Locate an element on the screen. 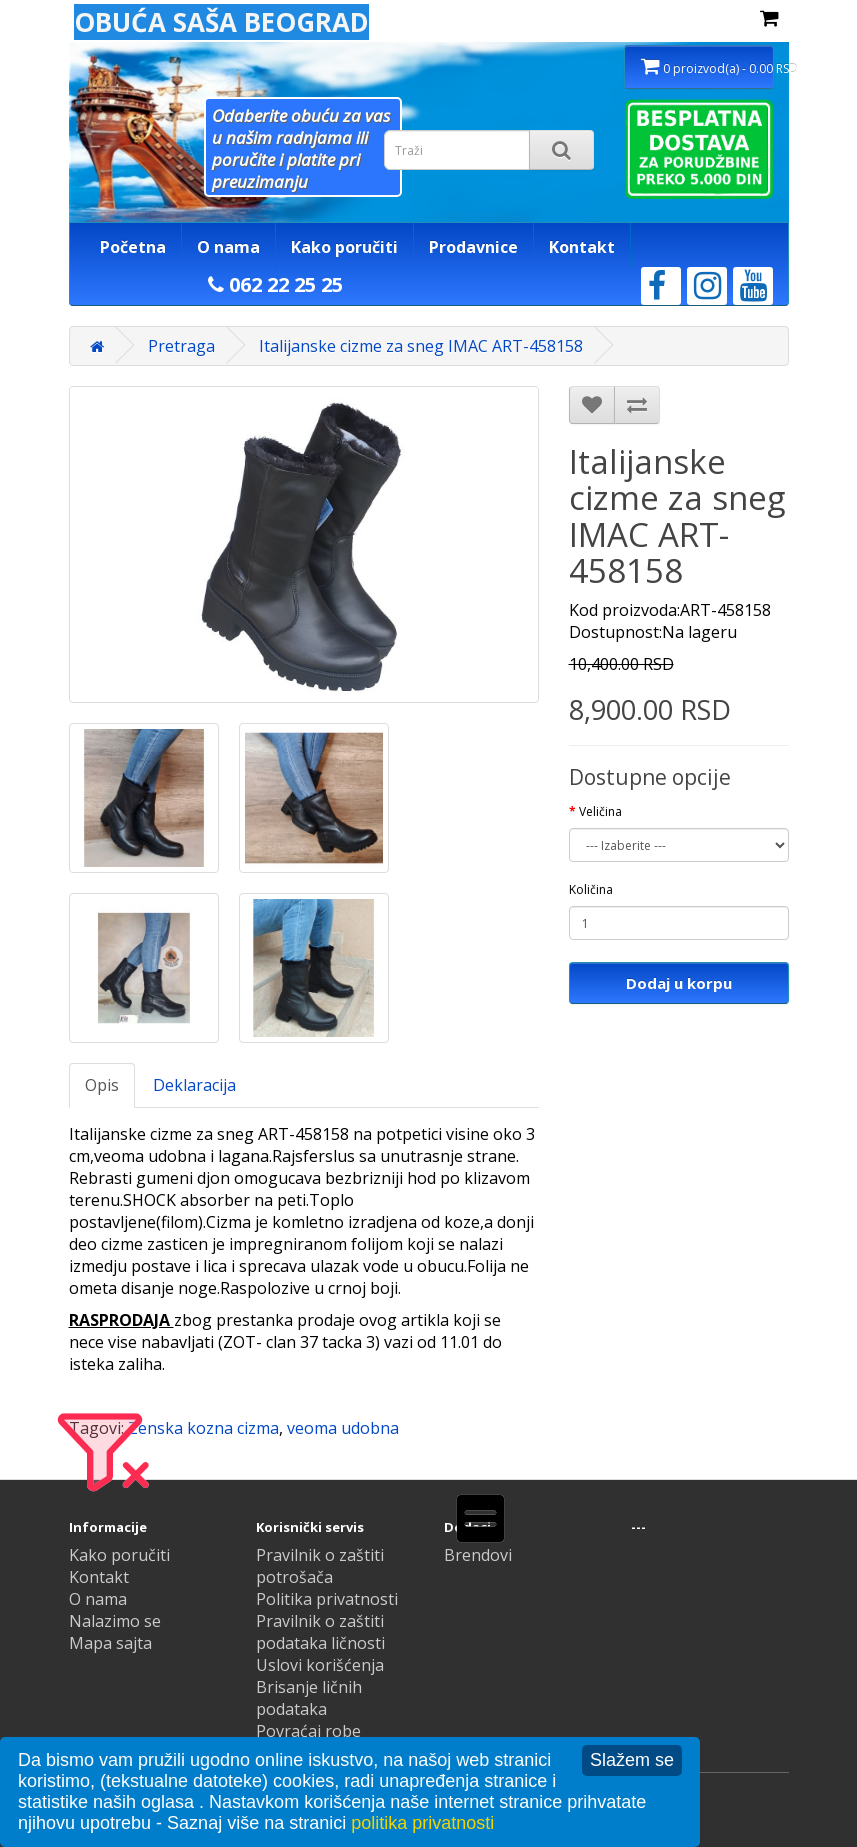  clear all active filters is located at coordinates (100, 1449).